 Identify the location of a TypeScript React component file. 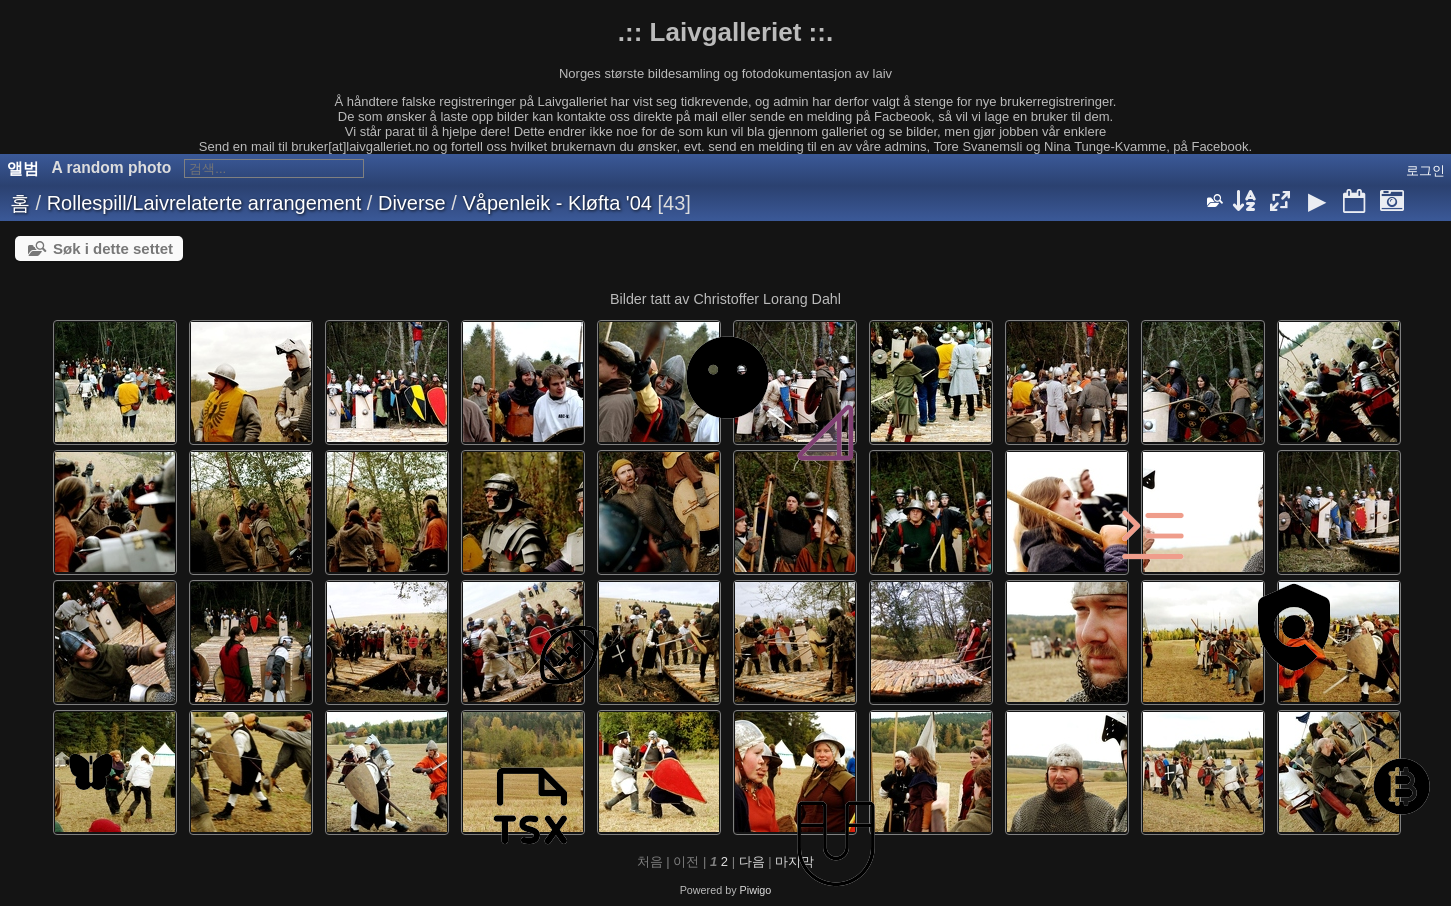
(532, 809).